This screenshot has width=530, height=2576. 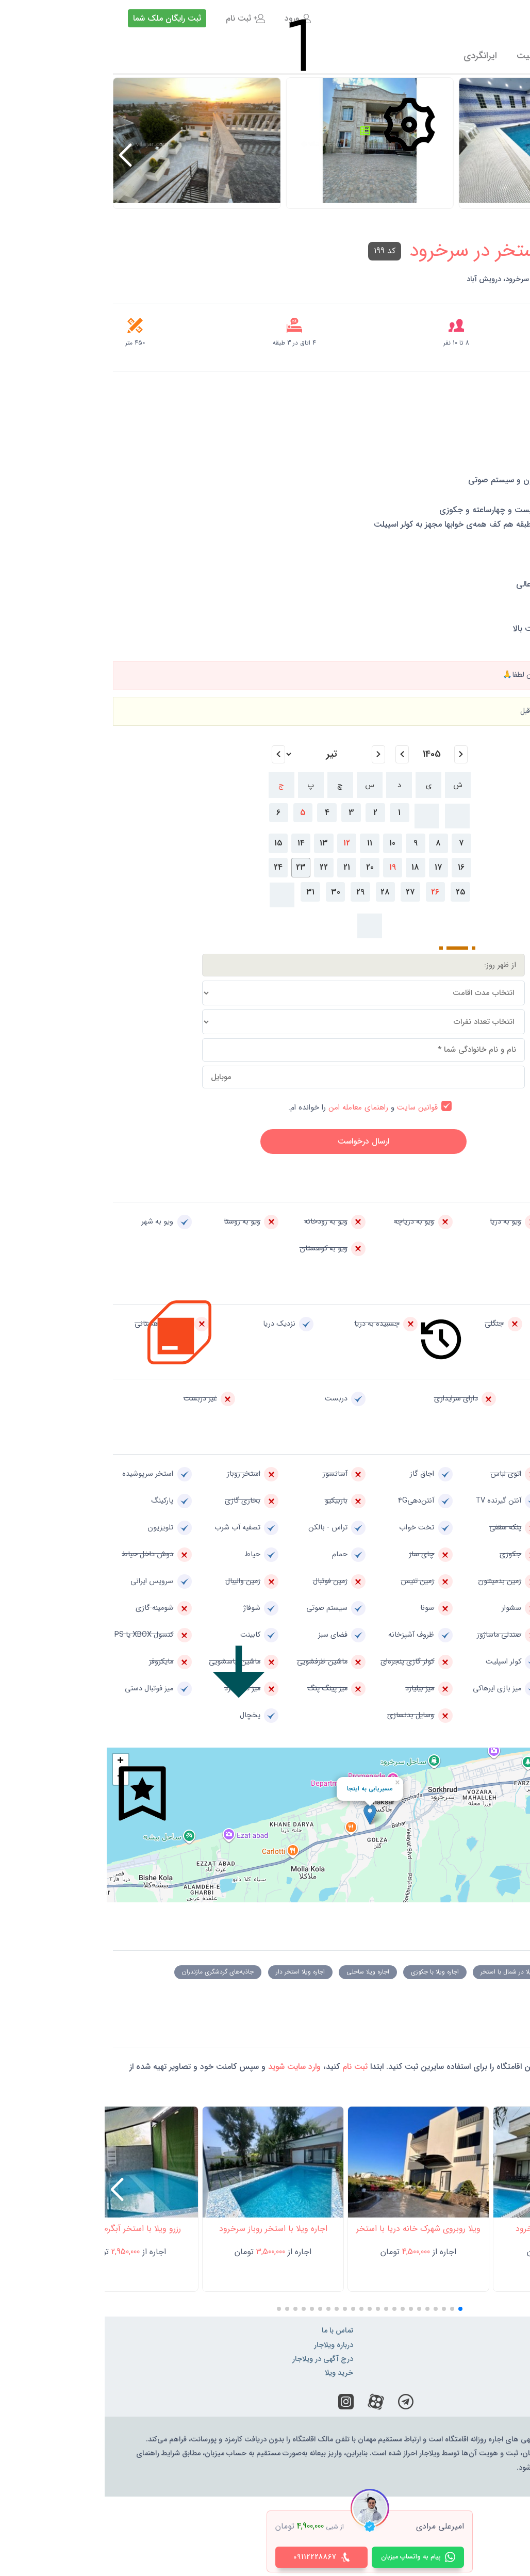 What do you see at coordinates (179, 1332) in the screenshot?
I see `jetbrains company logo` at bounding box center [179, 1332].